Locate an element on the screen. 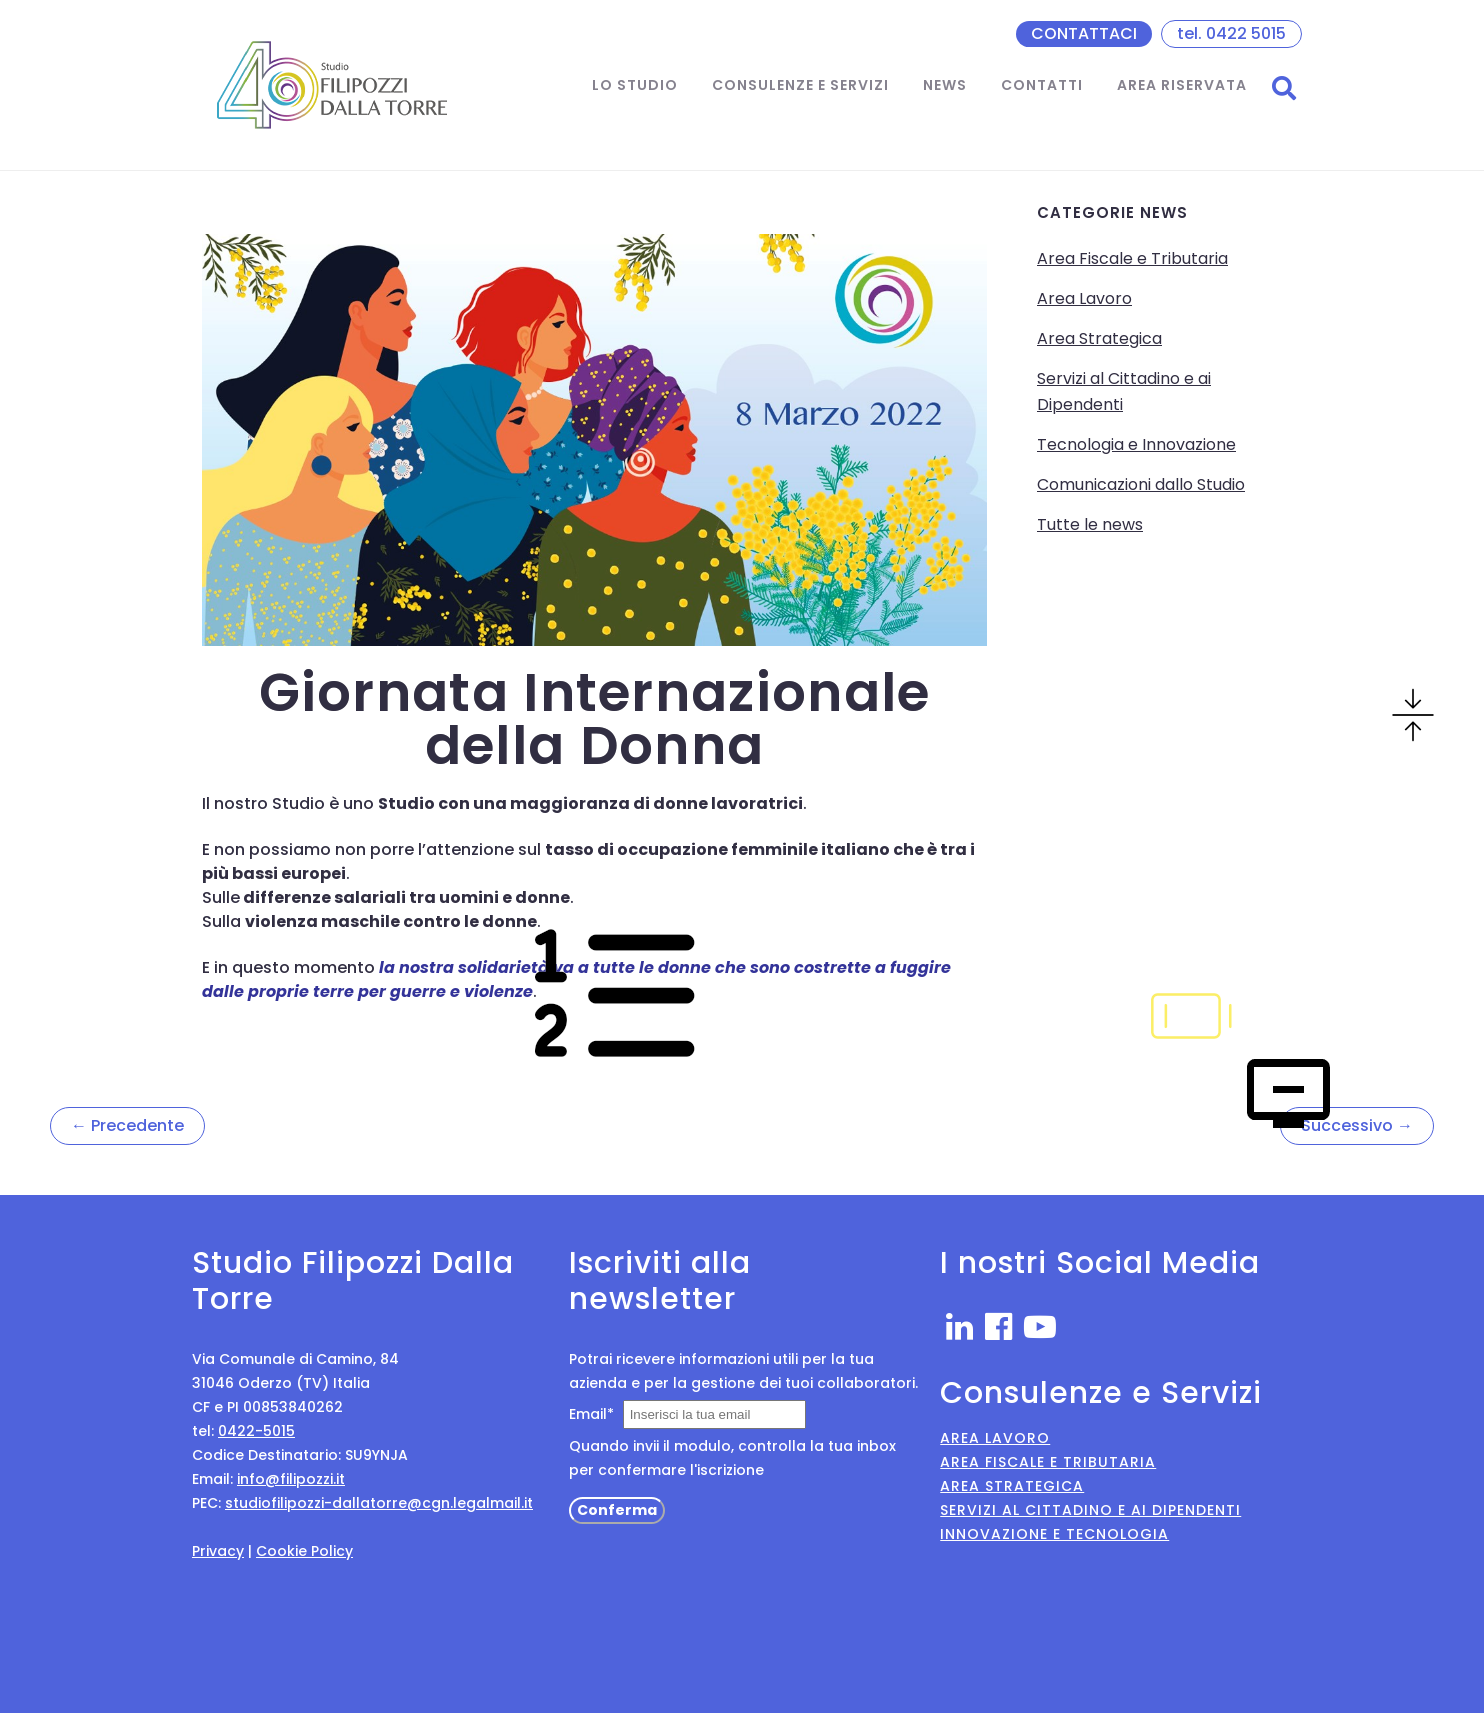 The height and width of the screenshot is (1713, 1484). collapse or minimize vertical content is located at coordinates (1413, 715).